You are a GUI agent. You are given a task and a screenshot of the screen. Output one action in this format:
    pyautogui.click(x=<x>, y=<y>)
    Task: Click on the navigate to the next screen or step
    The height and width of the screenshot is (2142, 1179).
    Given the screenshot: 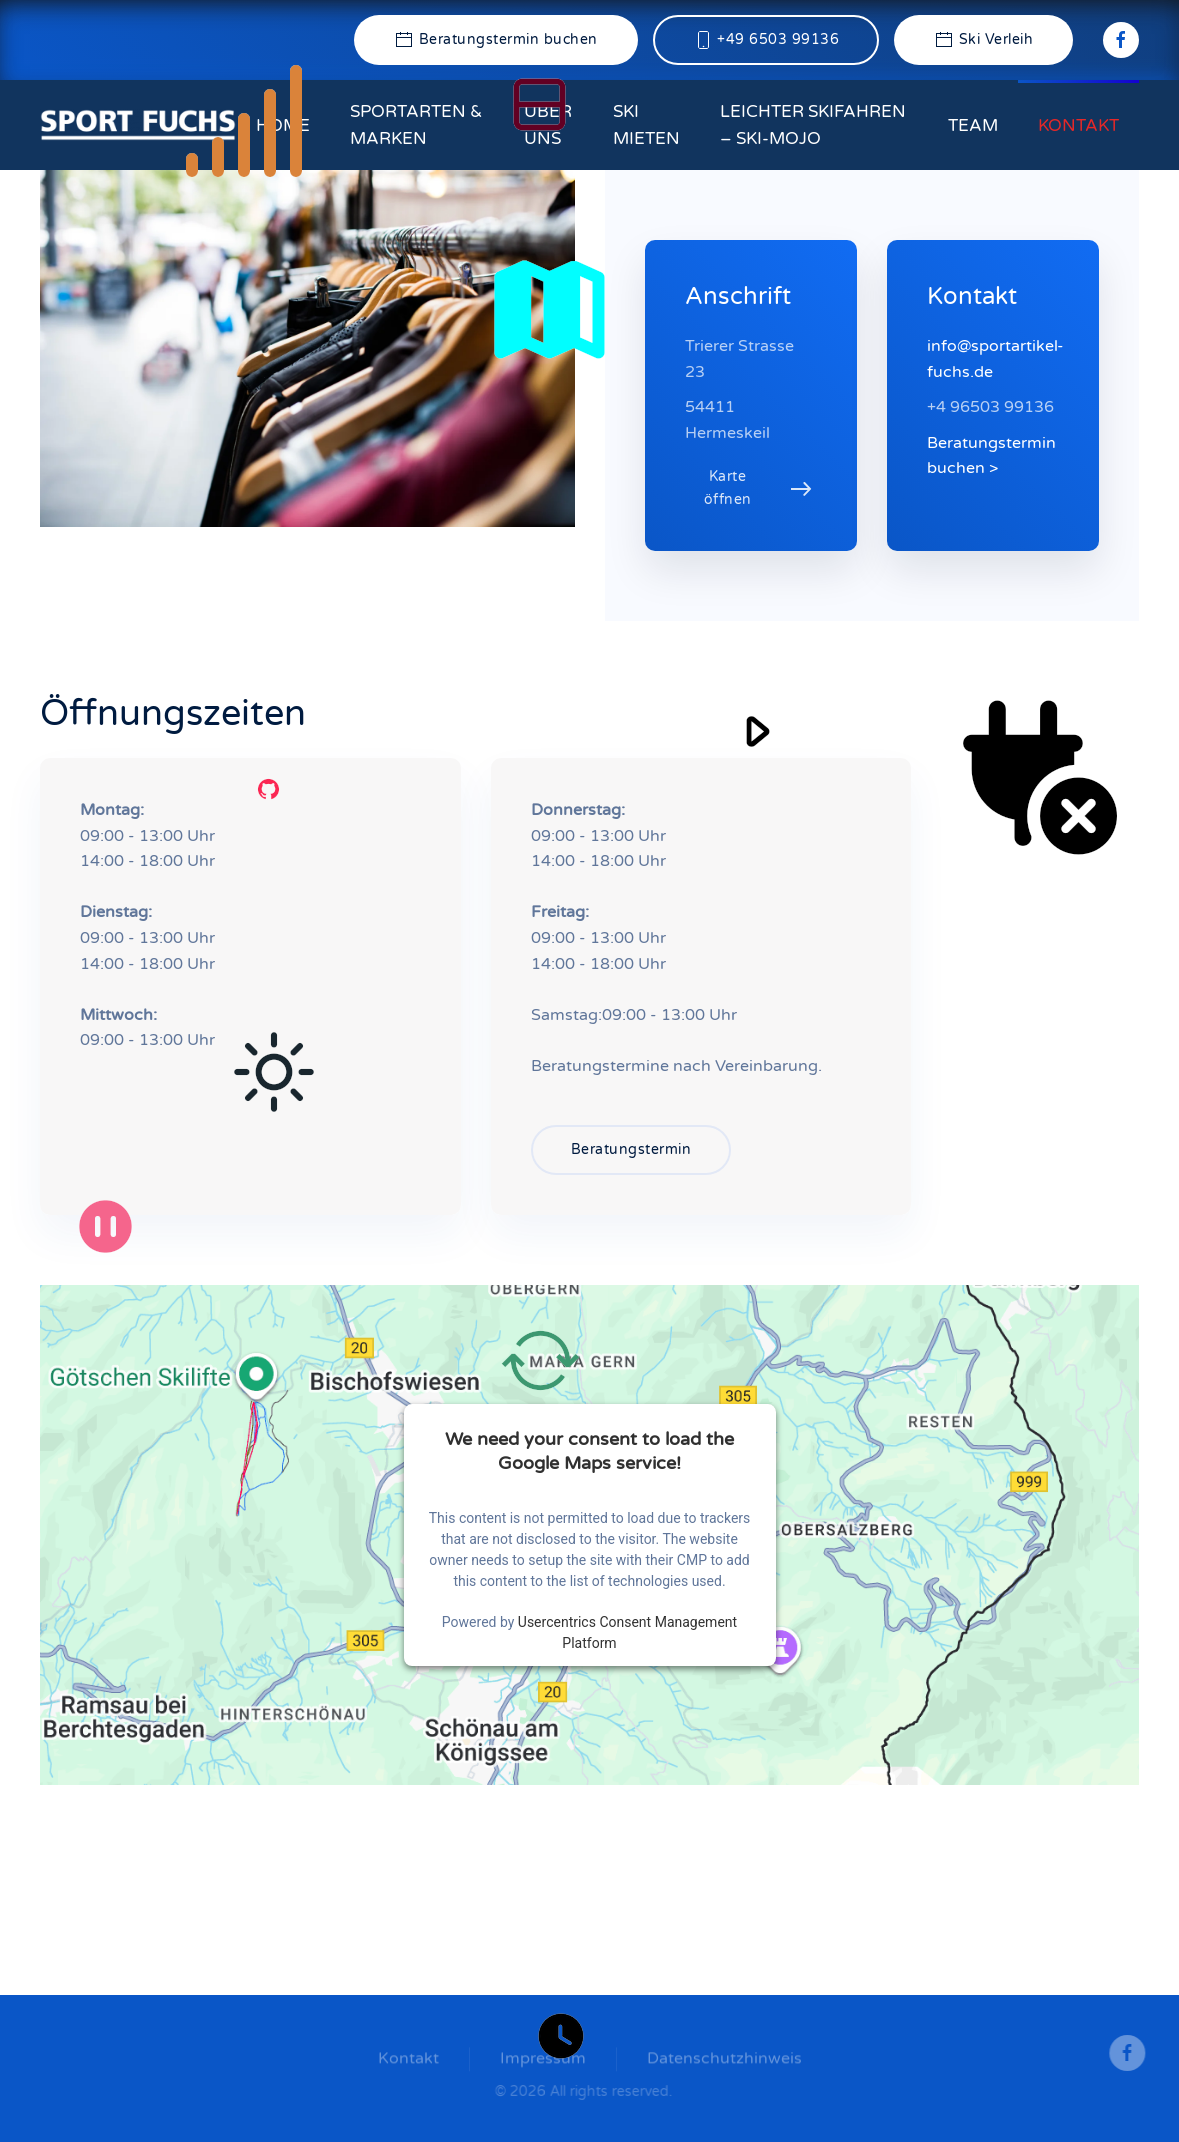 What is the action you would take?
    pyautogui.click(x=755, y=731)
    